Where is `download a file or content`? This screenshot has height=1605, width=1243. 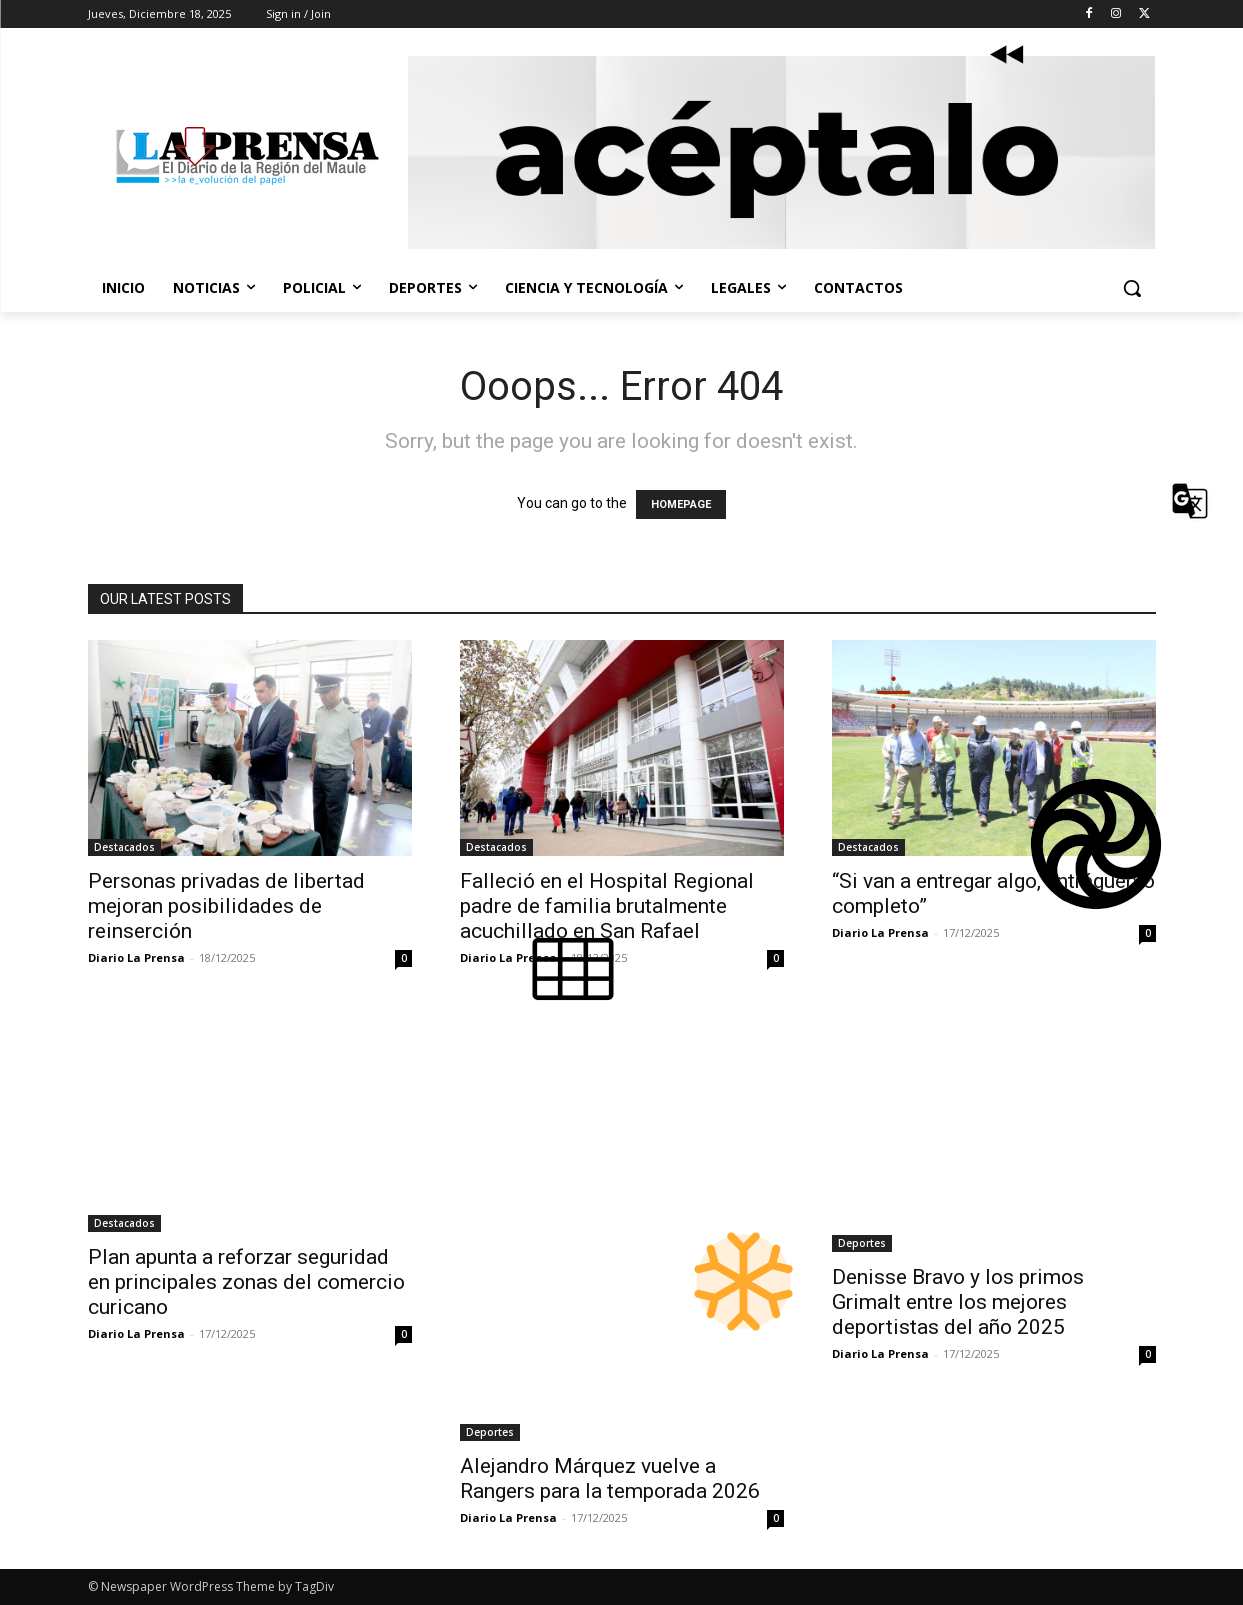 download a file or content is located at coordinates (195, 145).